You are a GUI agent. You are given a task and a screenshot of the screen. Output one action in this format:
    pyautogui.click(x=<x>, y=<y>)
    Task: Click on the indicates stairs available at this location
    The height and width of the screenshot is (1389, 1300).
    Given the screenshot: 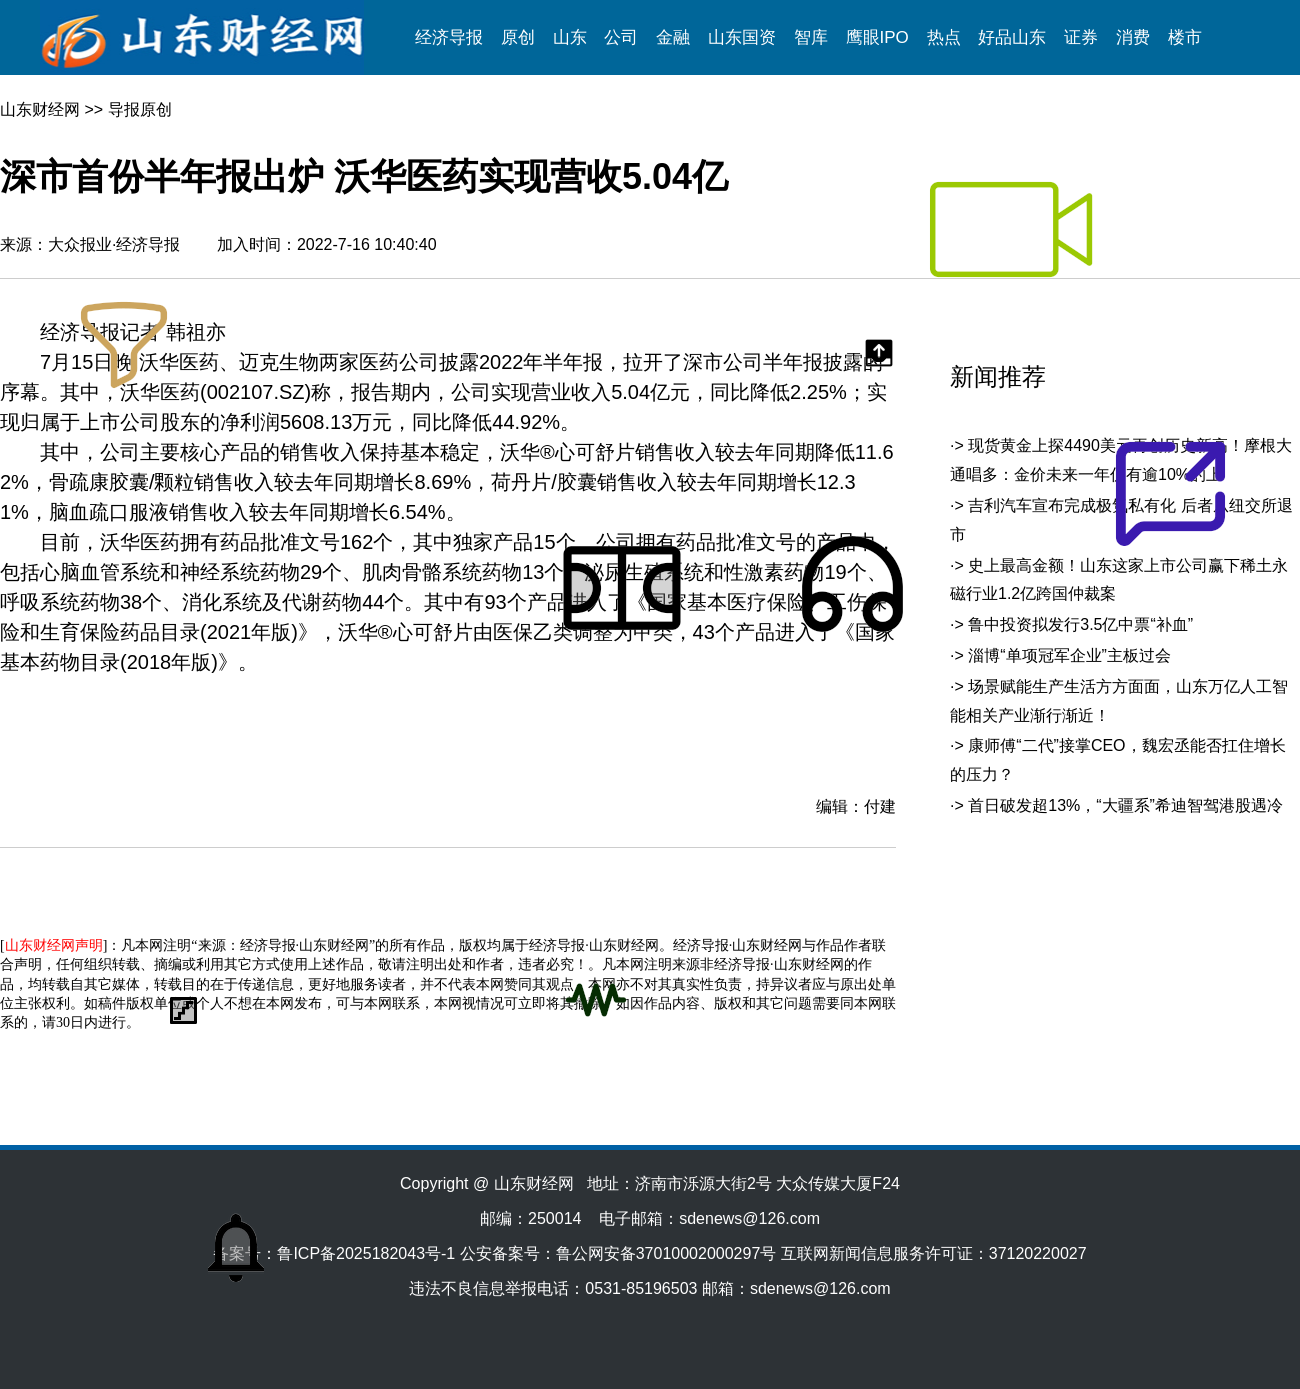 What is the action you would take?
    pyautogui.click(x=183, y=1010)
    